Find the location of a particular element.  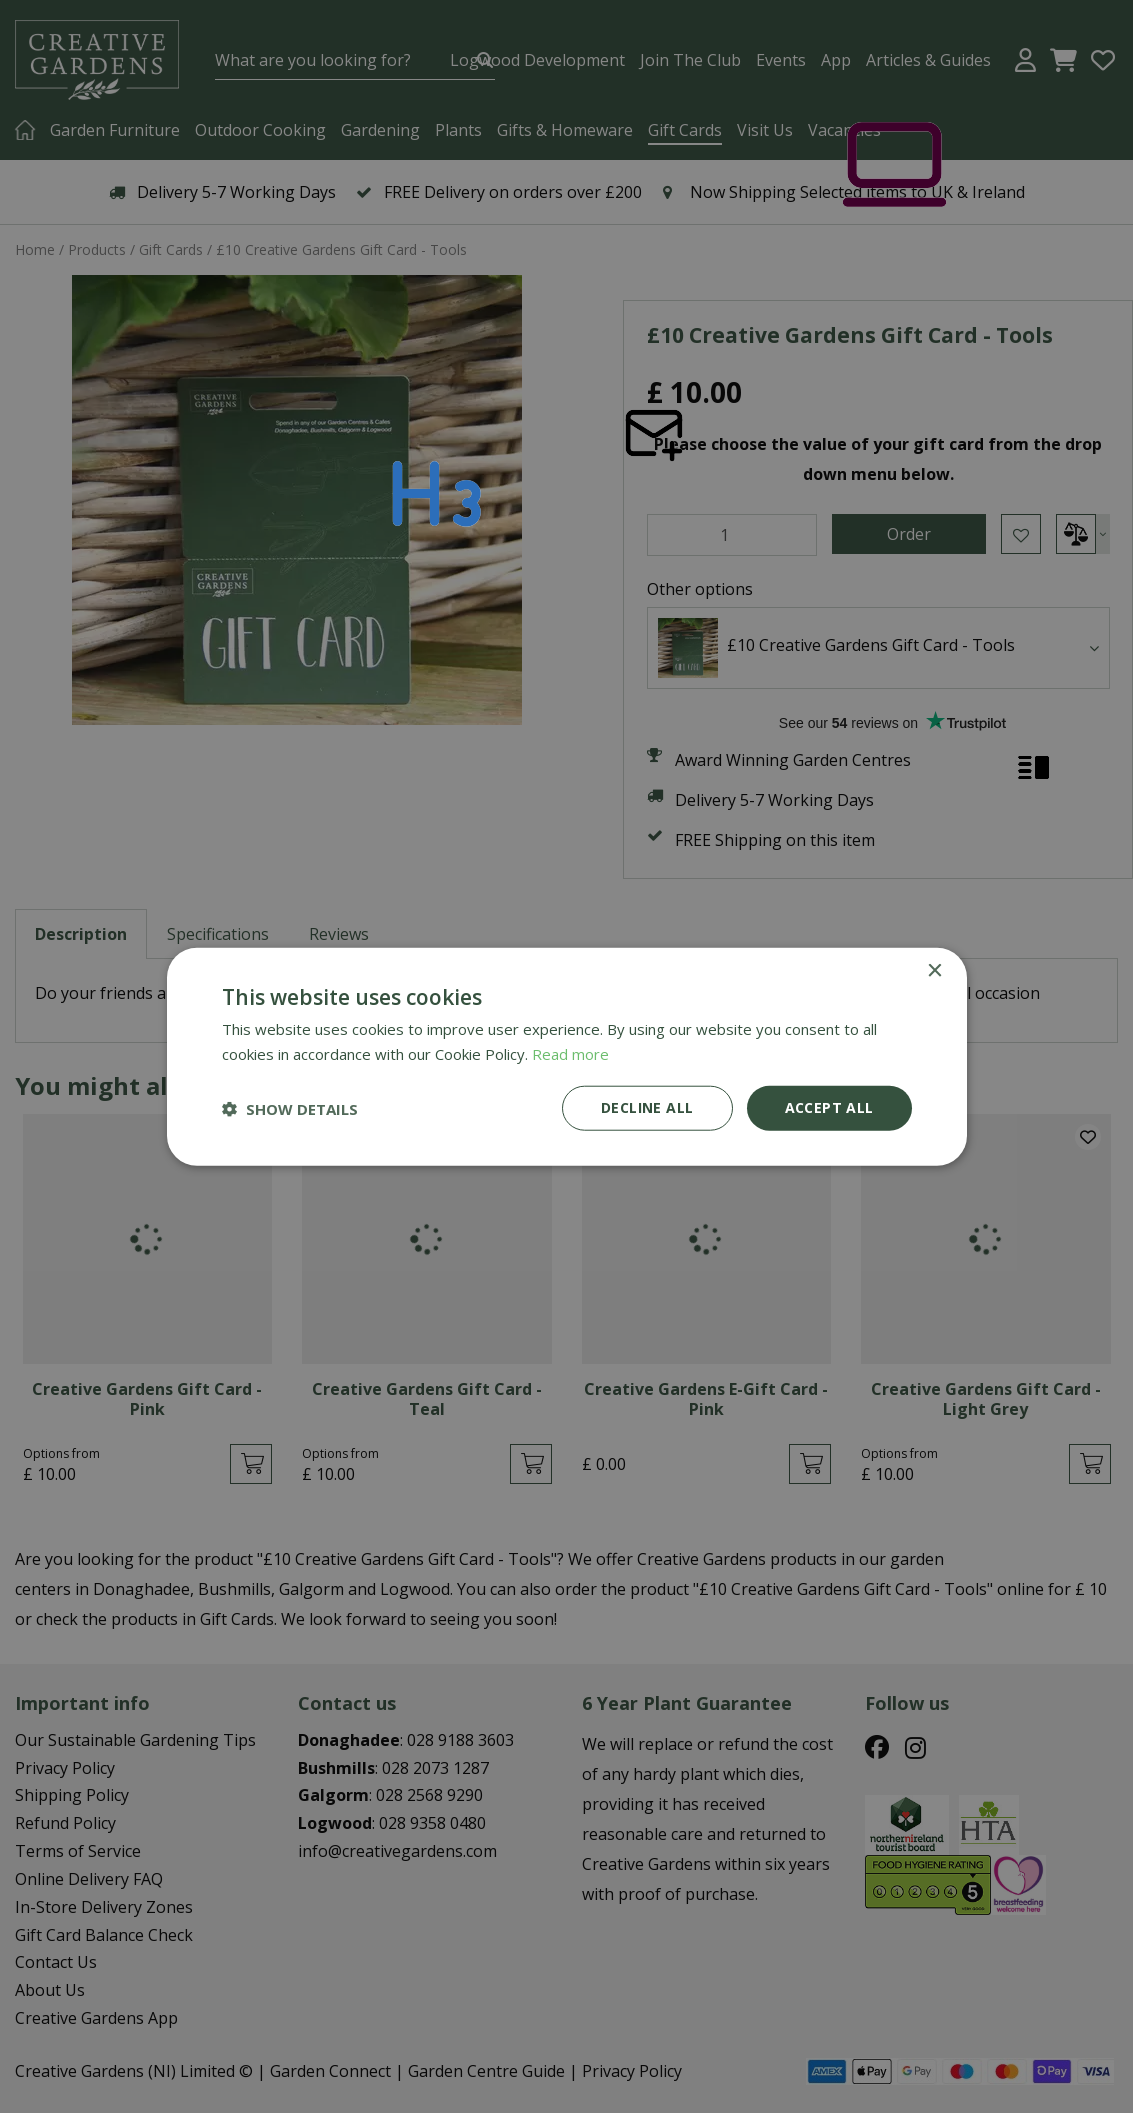

toggle vertical split view layout is located at coordinates (1033, 767).